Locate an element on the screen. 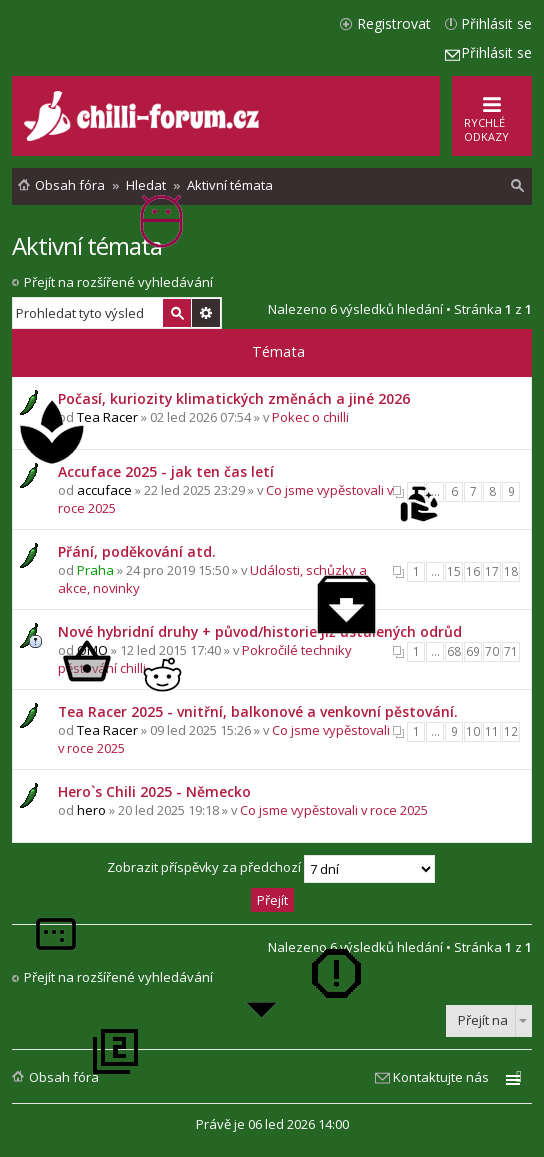 This screenshot has height=1157, width=544. expand a dropdown menu is located at coordinates (261, 1008).